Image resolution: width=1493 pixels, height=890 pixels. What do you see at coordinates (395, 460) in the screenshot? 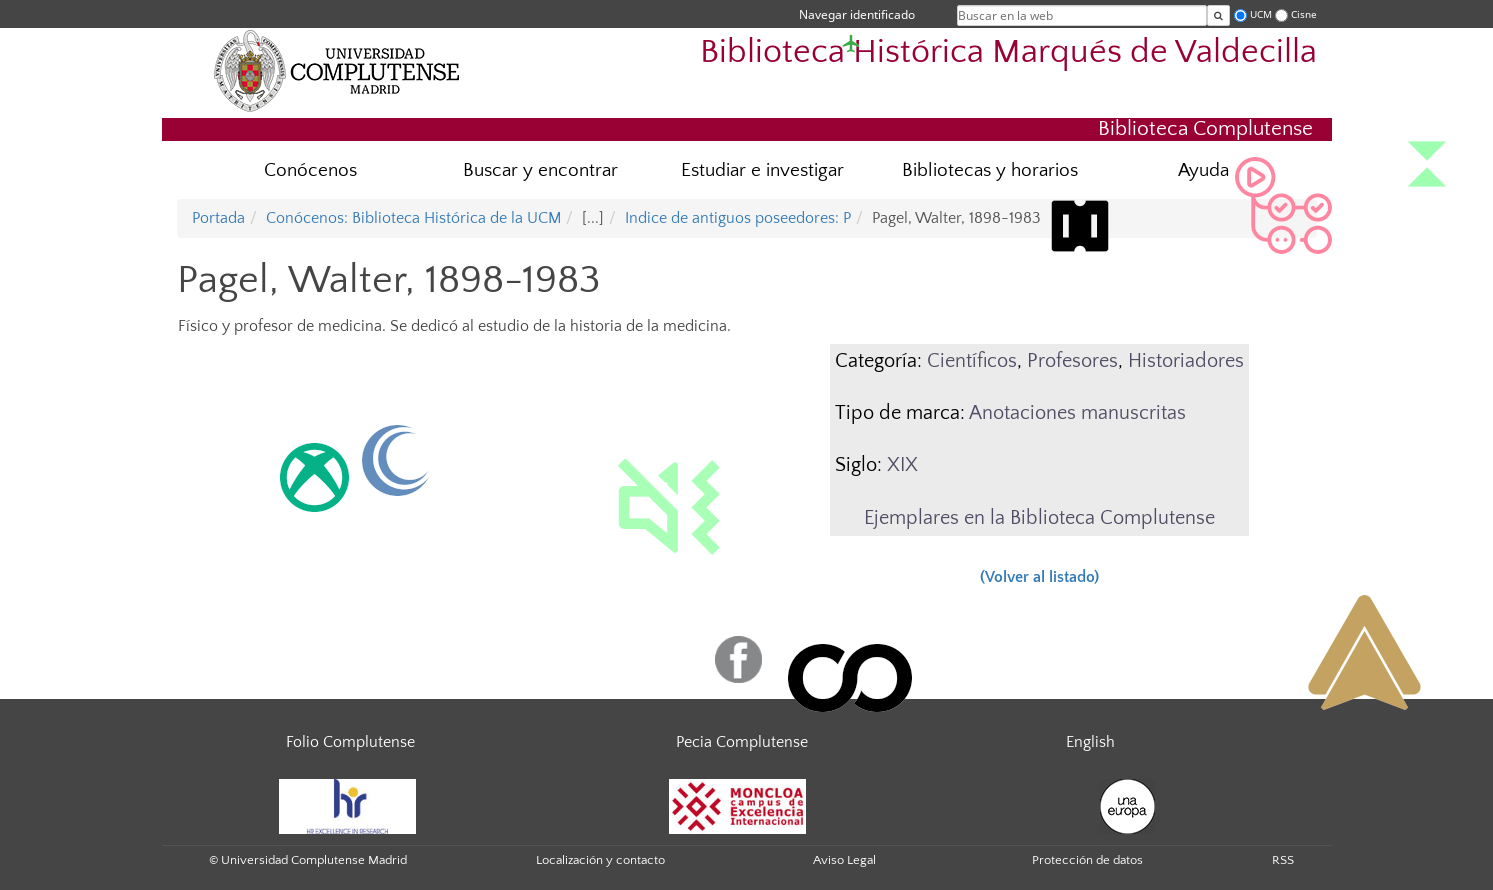
I see `contributor covenant logo indicating a code of conduct for open source projects` at bounding box center [395, 460].